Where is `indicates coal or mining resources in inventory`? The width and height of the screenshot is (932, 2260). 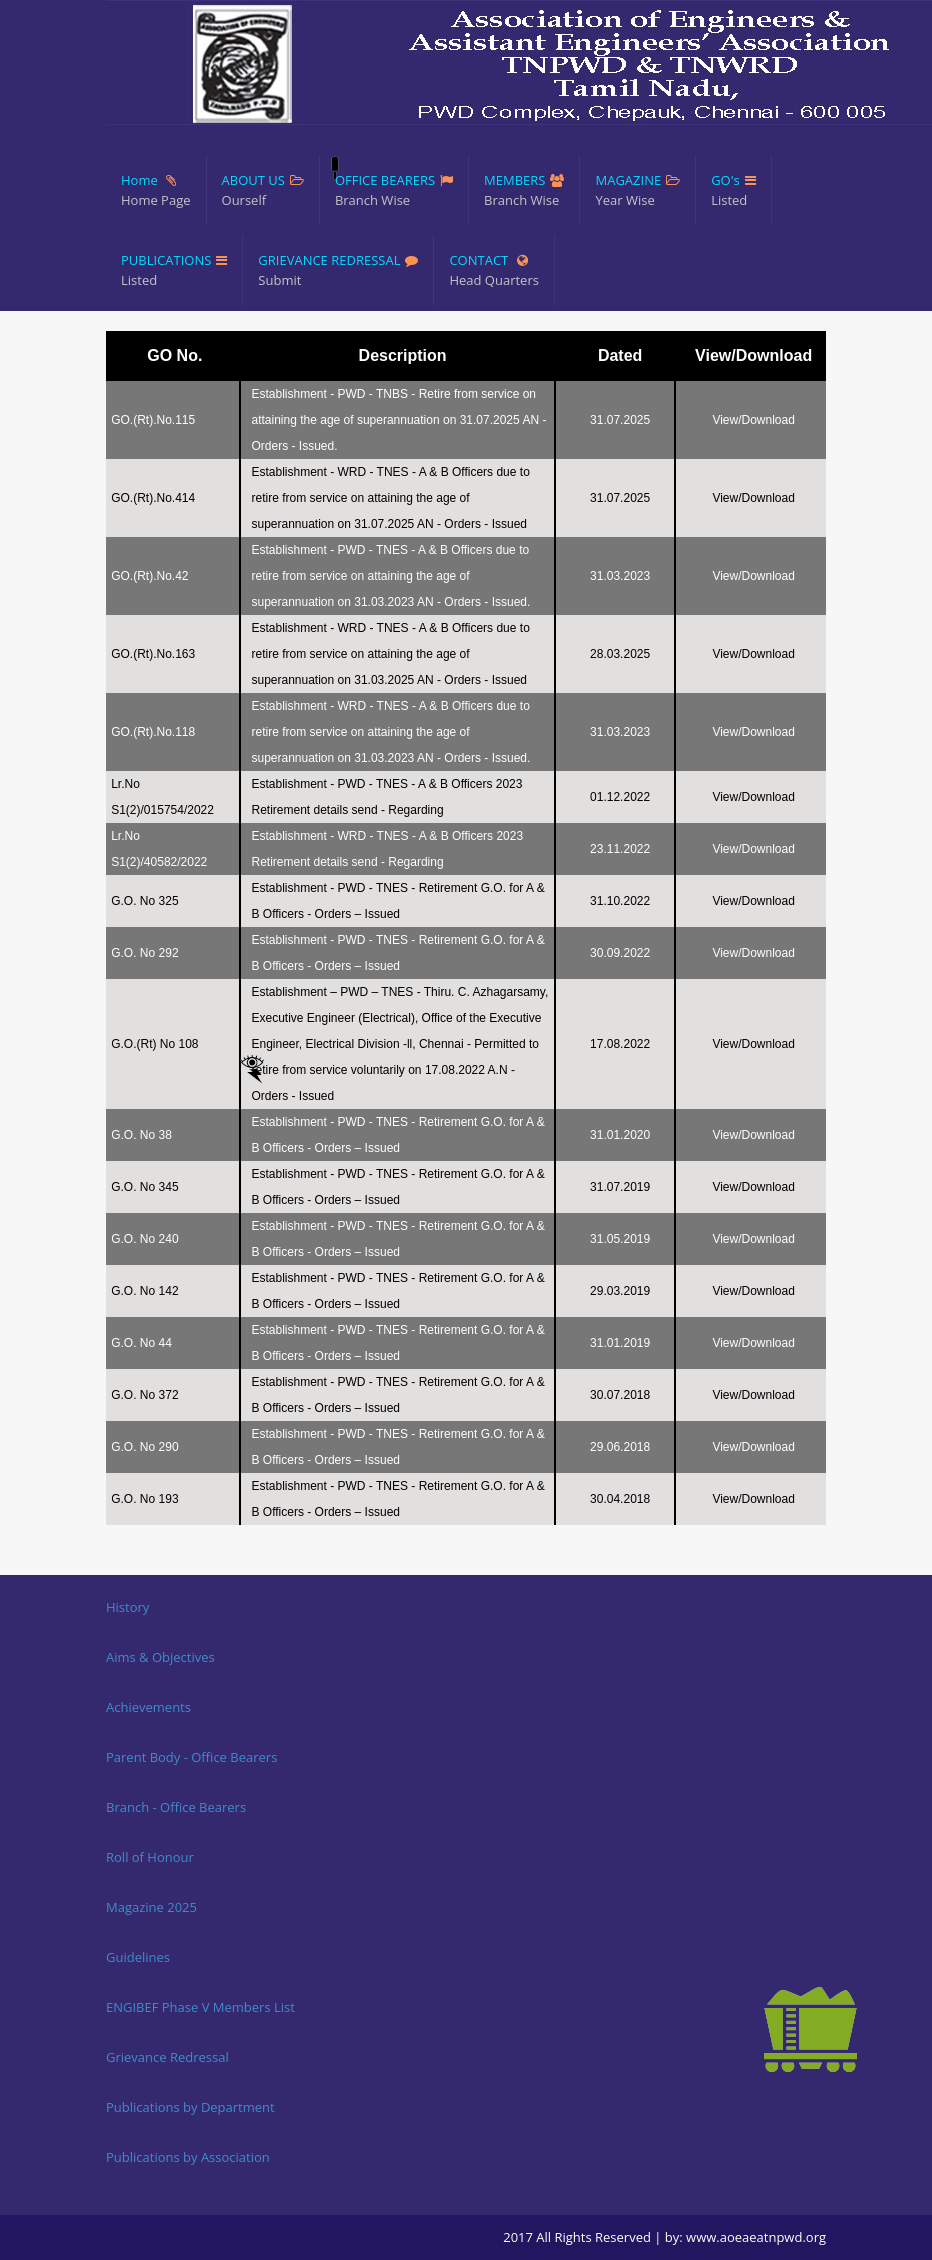 indicates coal or mining resources in inventory is located at coordinates (810, 2025).